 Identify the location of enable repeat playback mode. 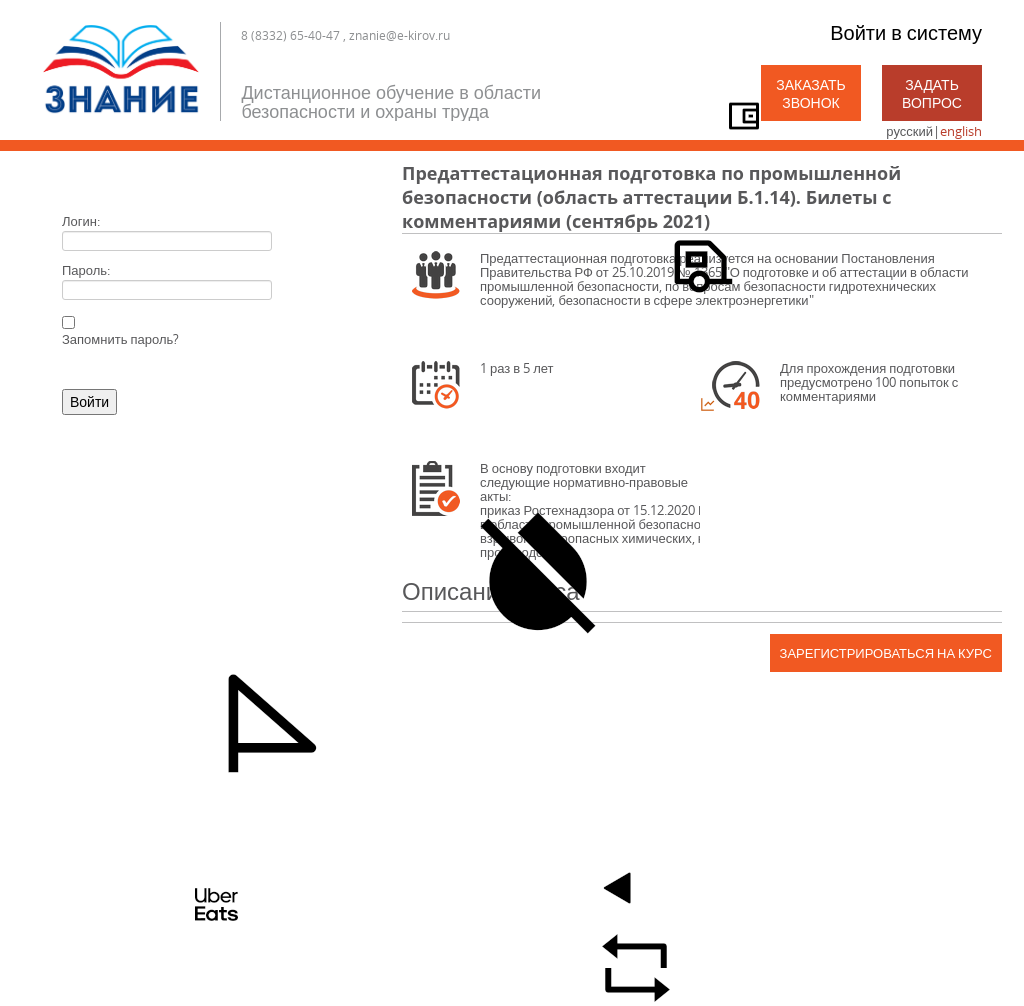
(636, 968).